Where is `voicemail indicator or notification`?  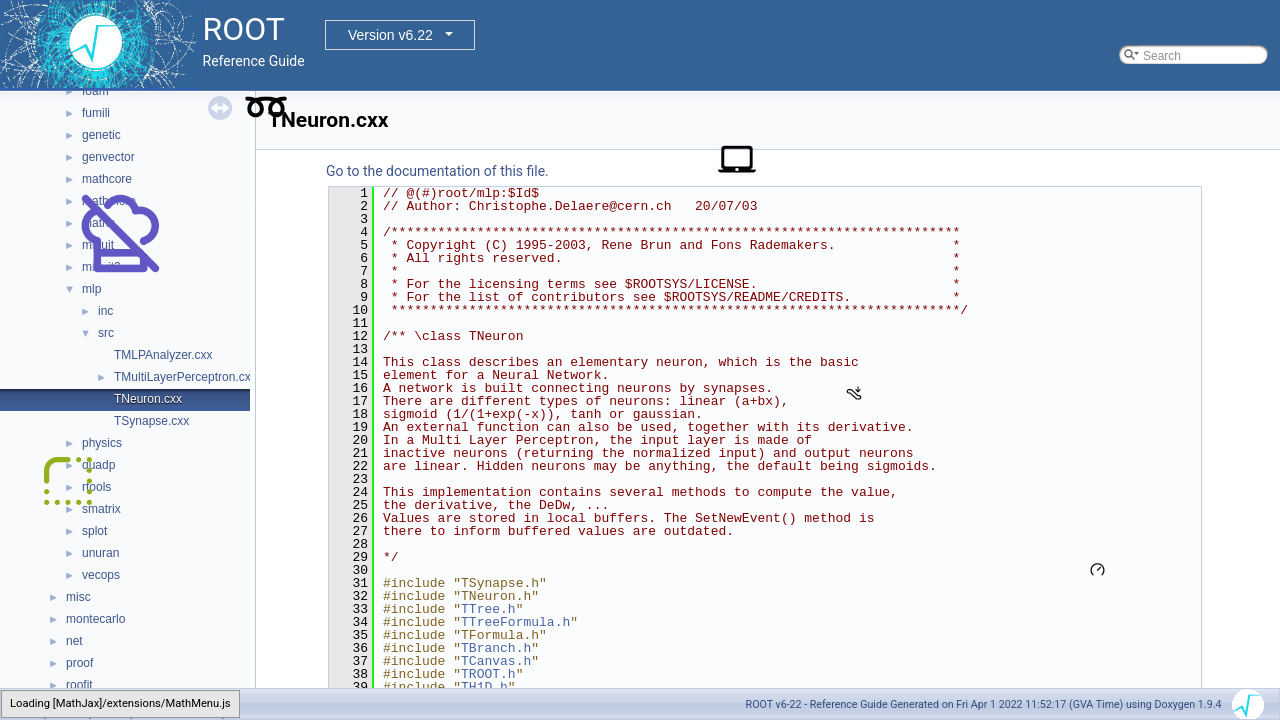
voicemail indicator or notification is located at coordinates (266, 107).